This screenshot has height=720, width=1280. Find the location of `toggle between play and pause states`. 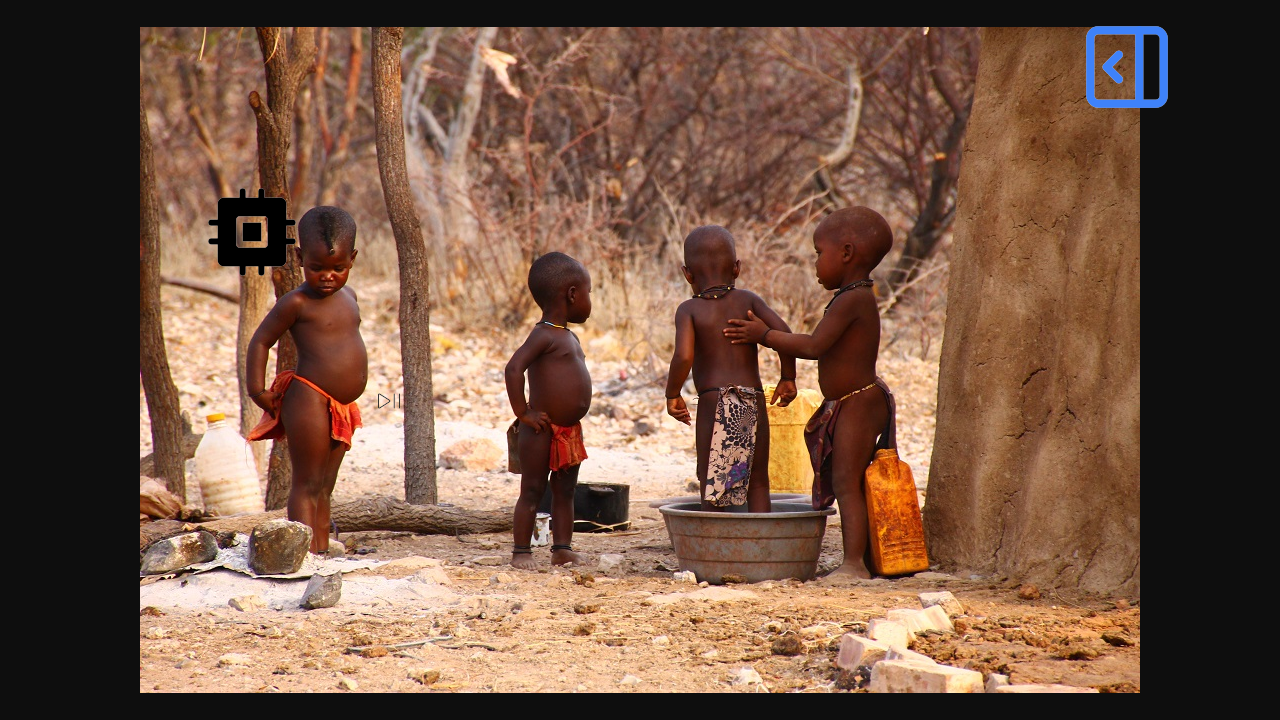

toggle between play and pause states is located at coordinates (389, 401).